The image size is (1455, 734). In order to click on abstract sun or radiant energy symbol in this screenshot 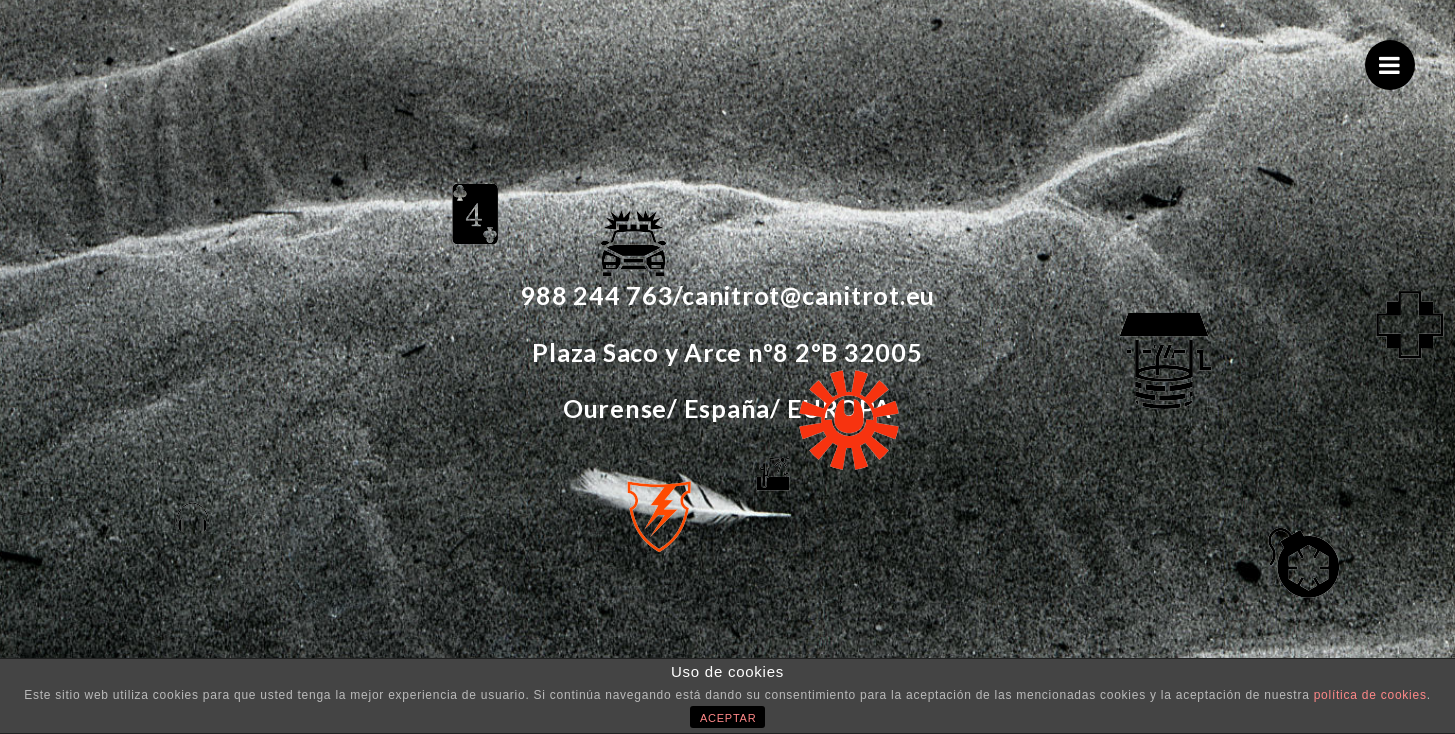, I will do `click(849, 420)`.